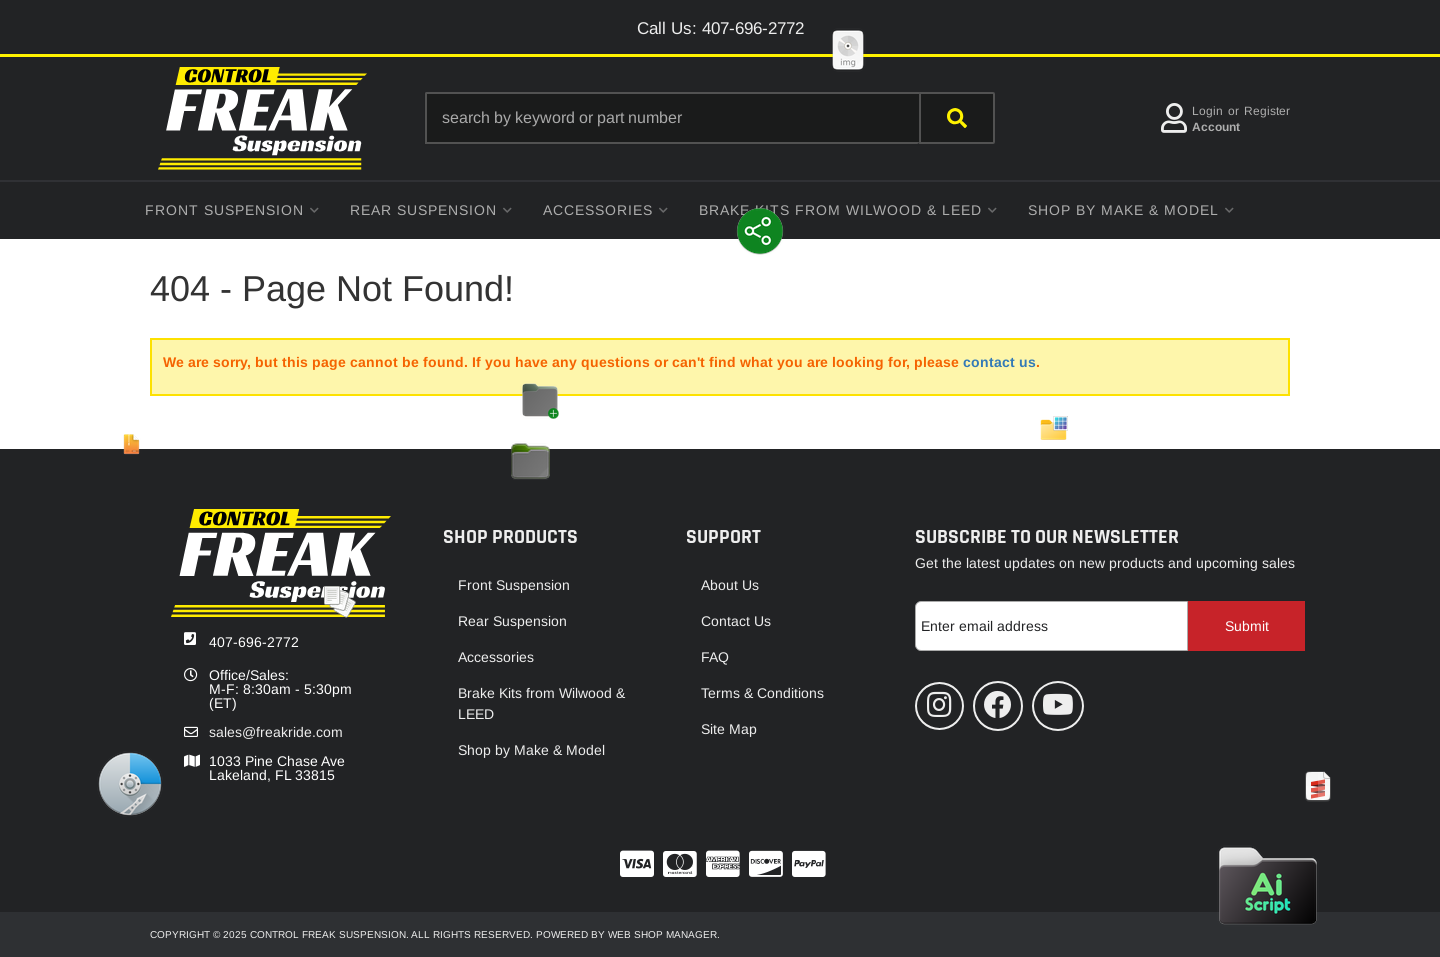  I want to click on access folder settings and preferences, so click(1053, 430).